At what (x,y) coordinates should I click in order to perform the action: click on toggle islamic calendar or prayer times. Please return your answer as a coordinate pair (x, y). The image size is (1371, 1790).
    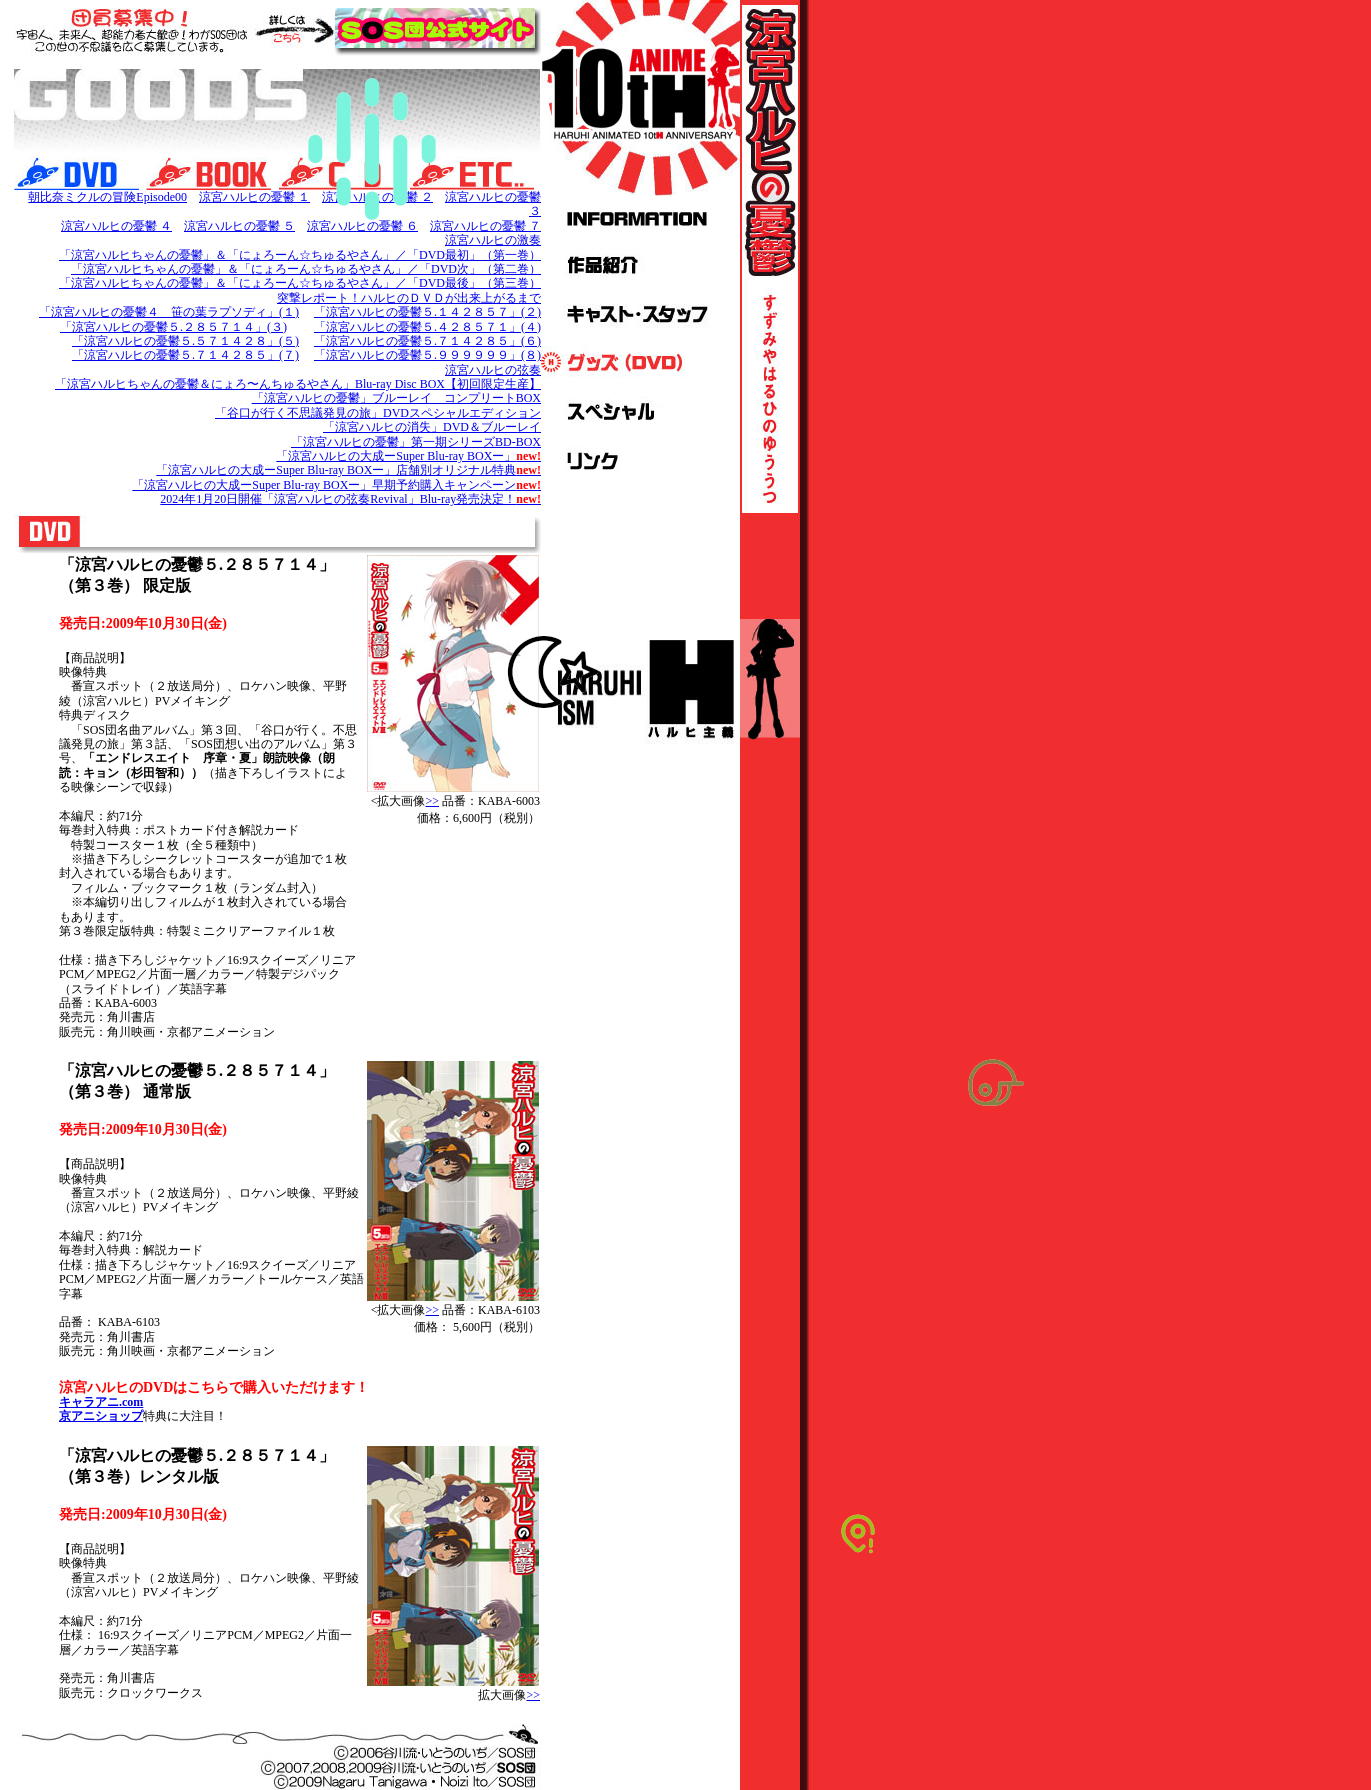
    Looking at the image, I should click on (550, 672).